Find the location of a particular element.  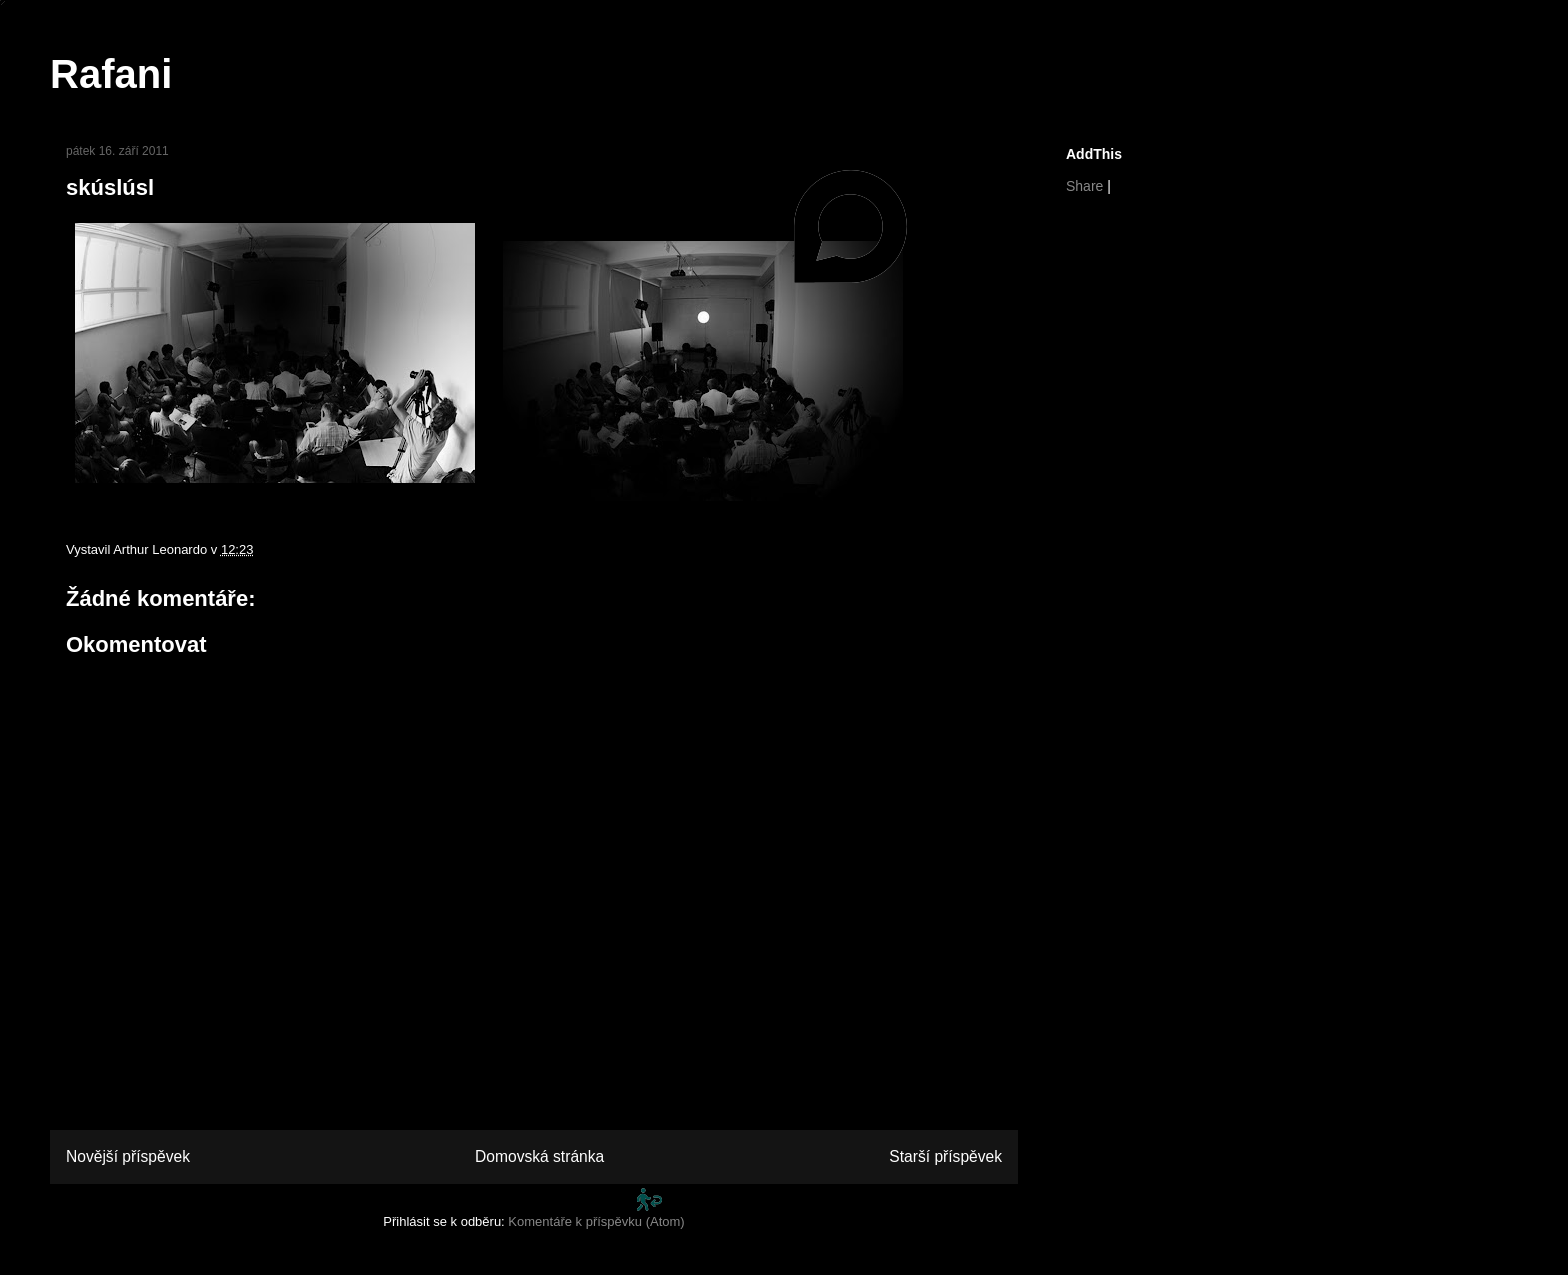

open Discourse forum is located at coordinates (850, 226).